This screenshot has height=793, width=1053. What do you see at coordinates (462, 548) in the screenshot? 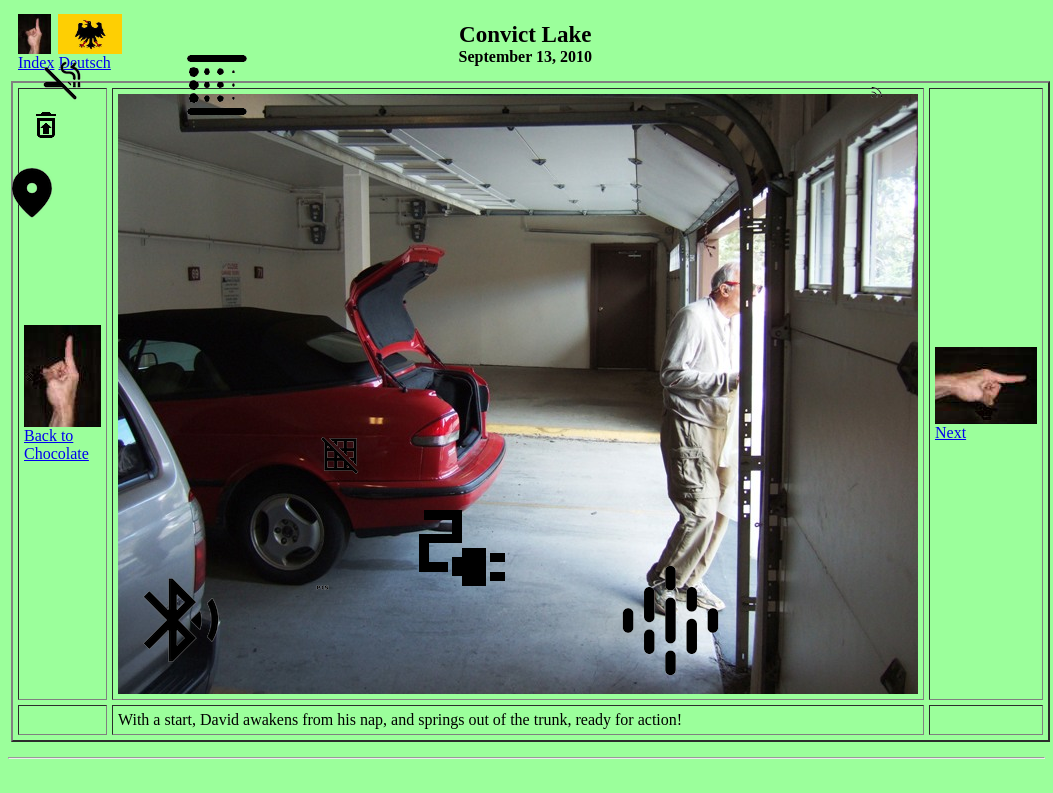
I see `find nearby electrical services or charging stations` at bounding box center [462, 548].